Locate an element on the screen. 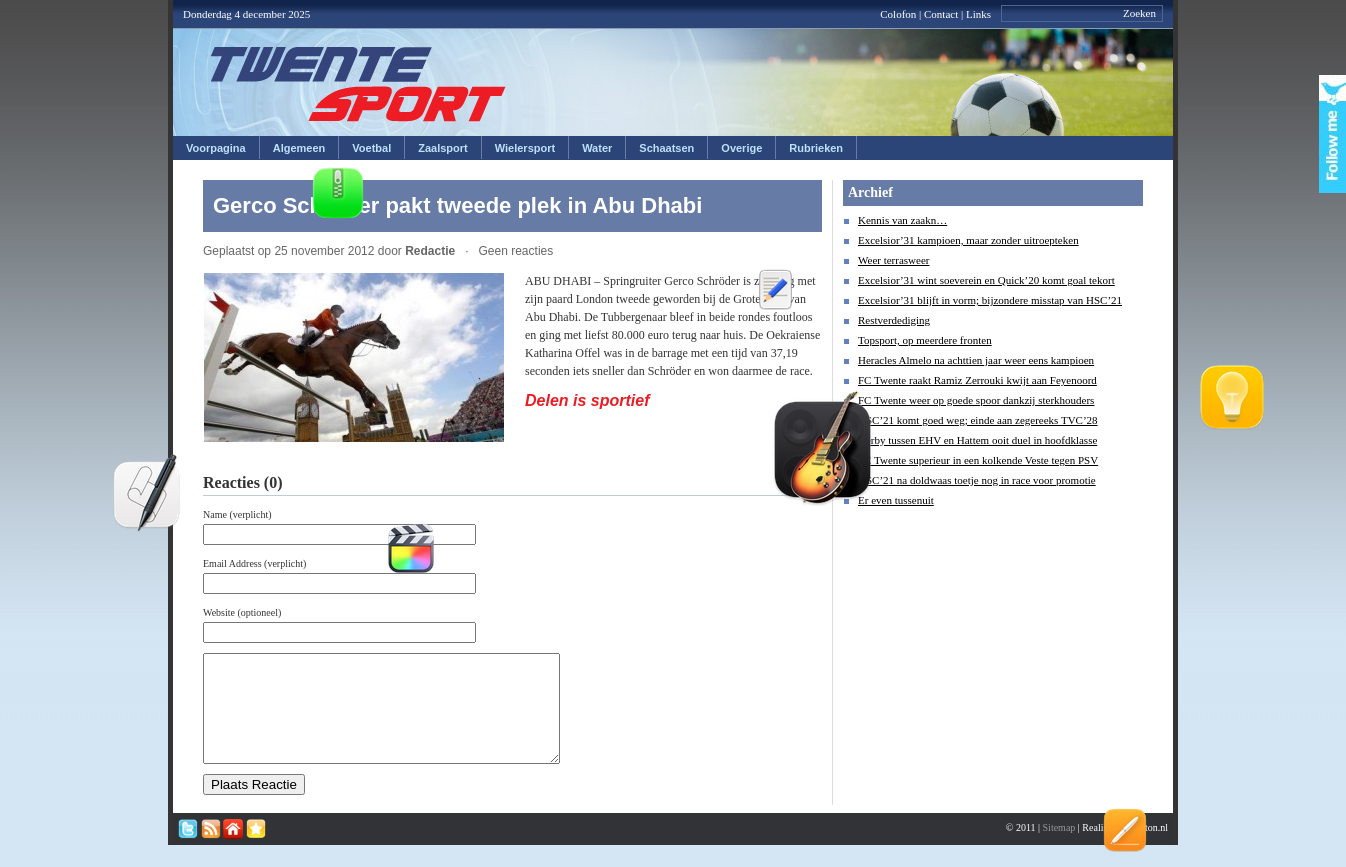 The image size is (1346, 867). open Archive Utility to compress or extract files is located at coordinates (338, 193).